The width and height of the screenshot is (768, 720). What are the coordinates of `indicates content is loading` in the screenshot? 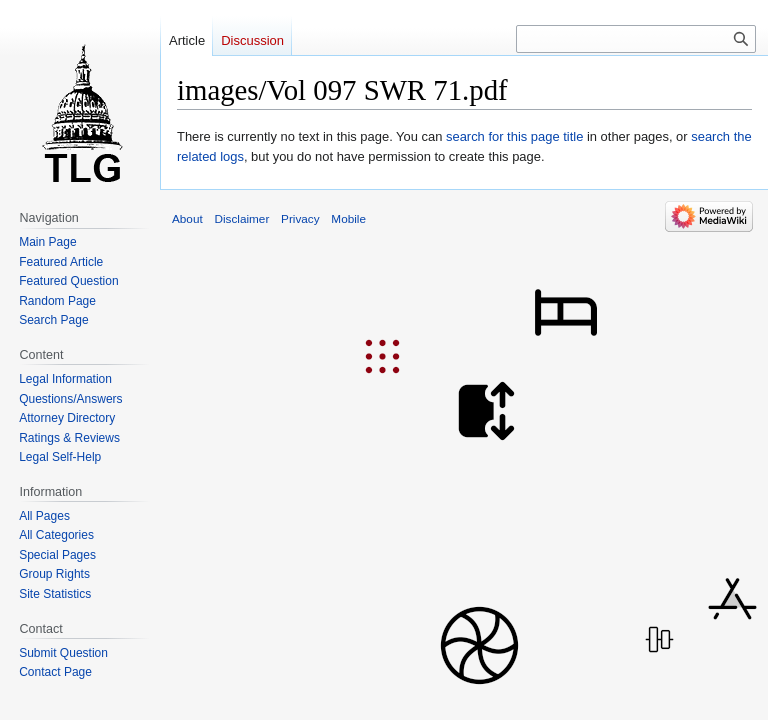 It's located at (479, 645).